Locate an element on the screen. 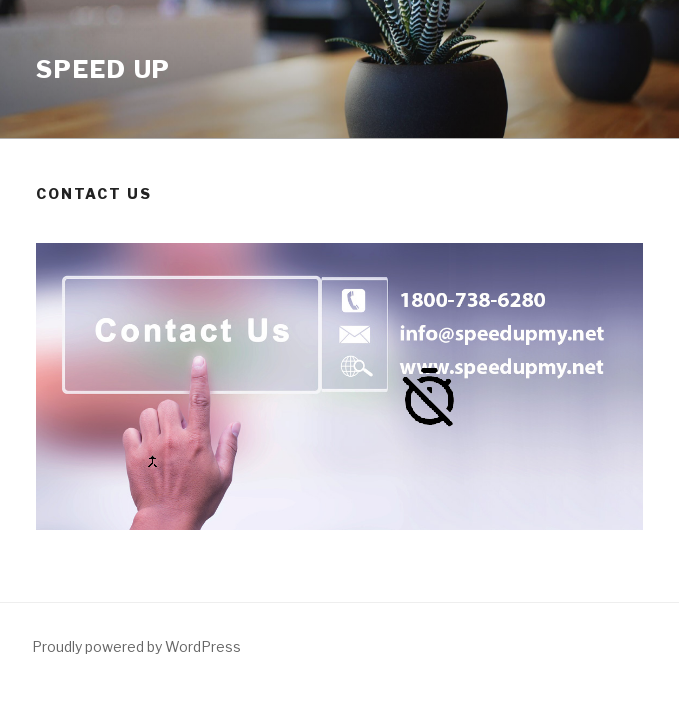 The image size is (679, 720). timer is disabled or off is located at coordinates (429, 397).